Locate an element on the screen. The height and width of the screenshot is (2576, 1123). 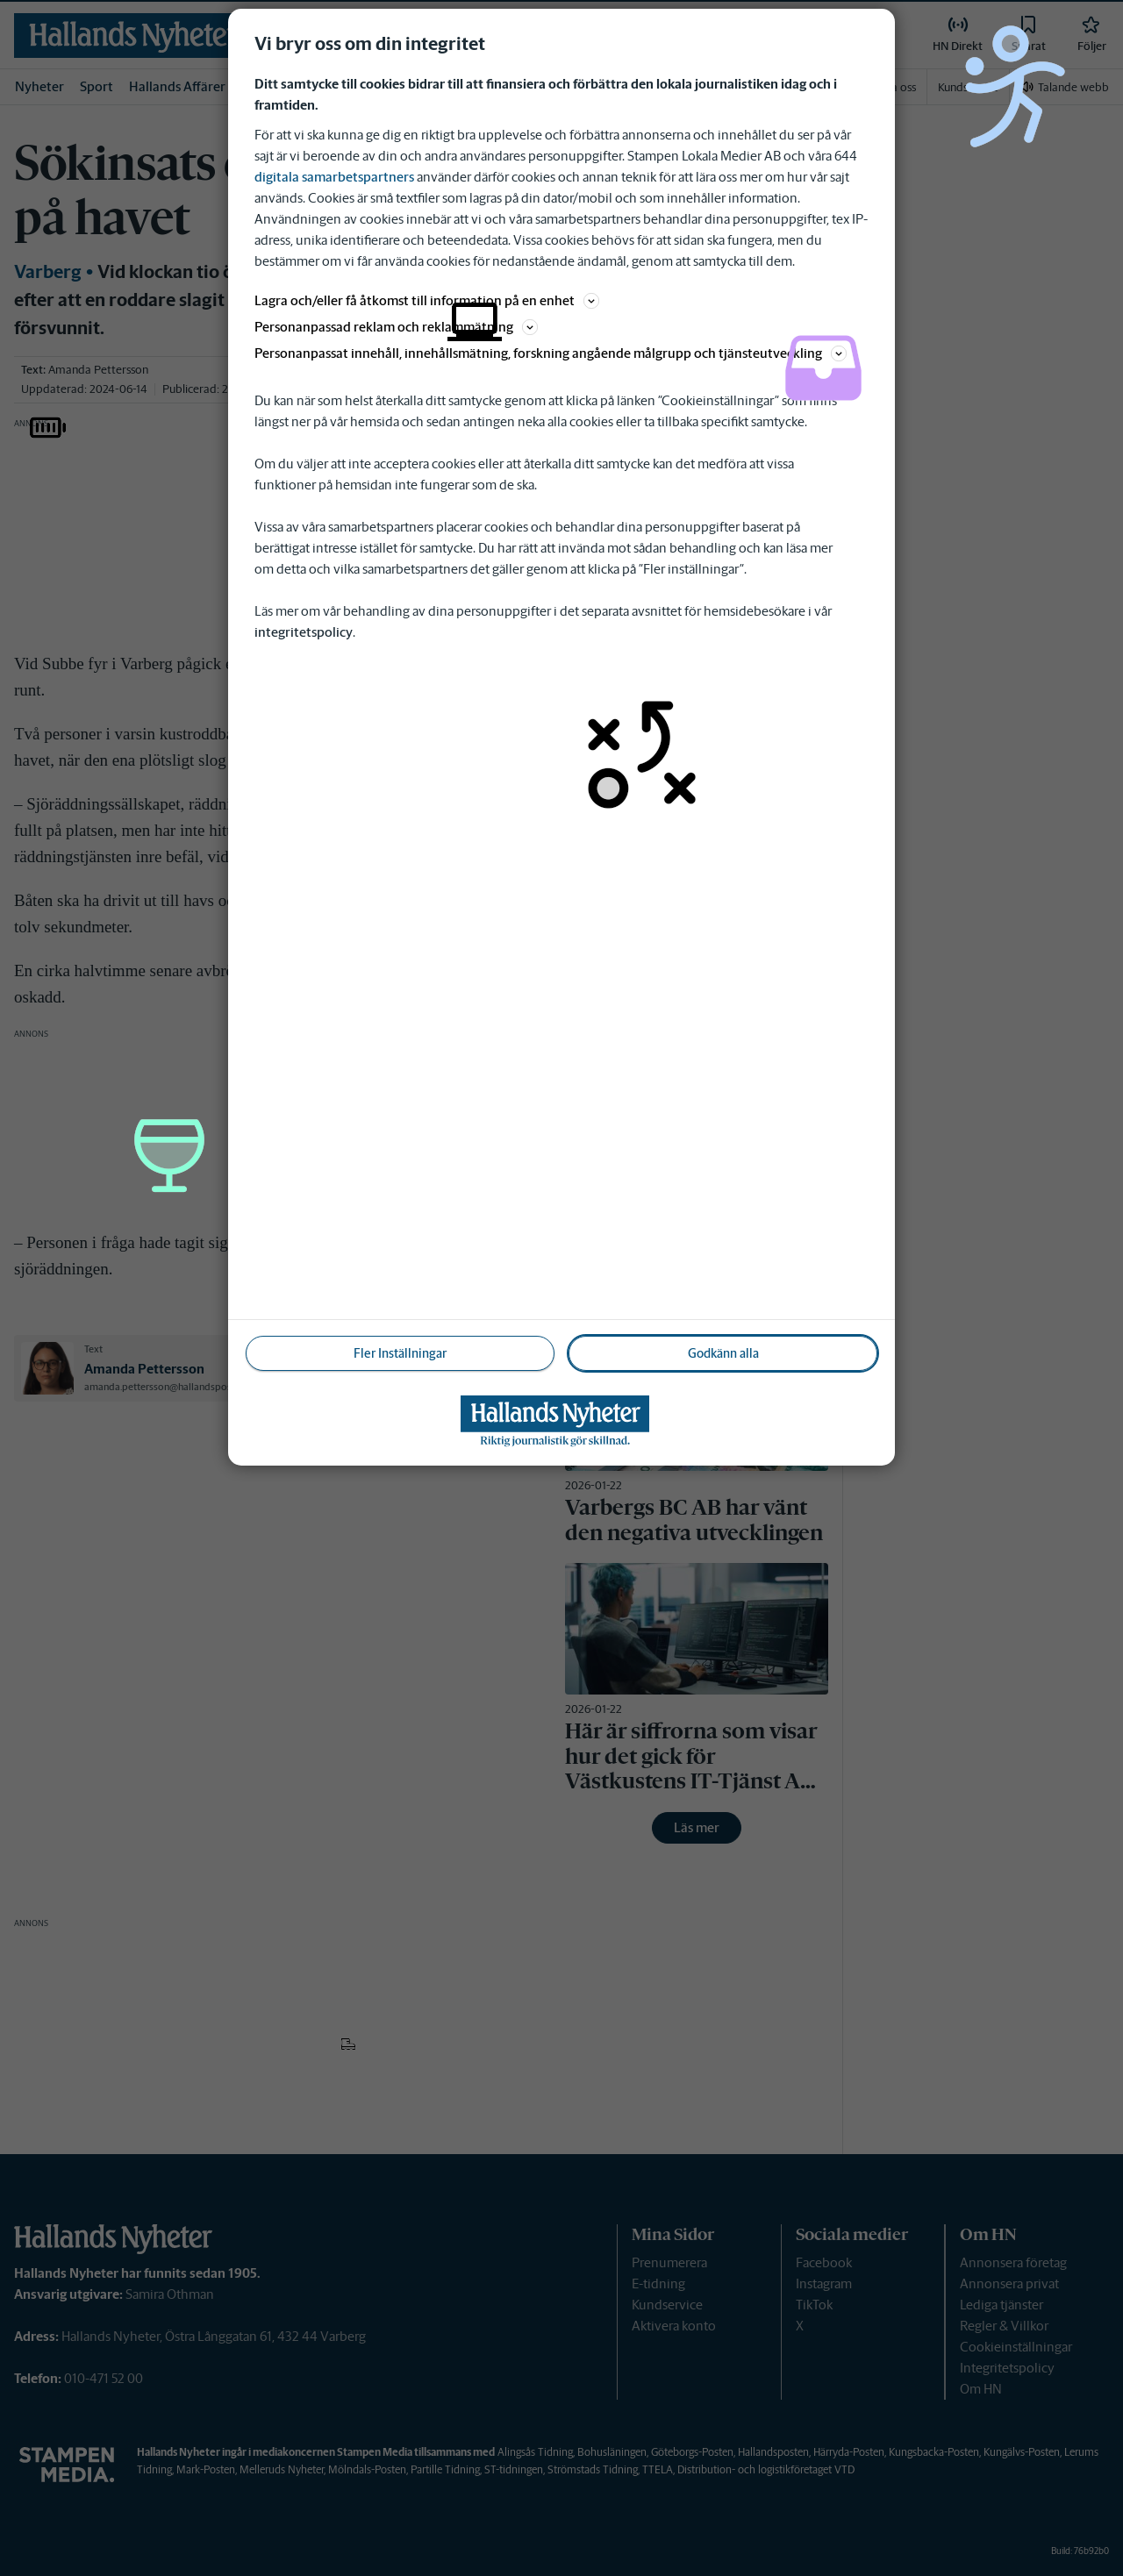
access your inbox or file tray is located at coordinates (823, 367).